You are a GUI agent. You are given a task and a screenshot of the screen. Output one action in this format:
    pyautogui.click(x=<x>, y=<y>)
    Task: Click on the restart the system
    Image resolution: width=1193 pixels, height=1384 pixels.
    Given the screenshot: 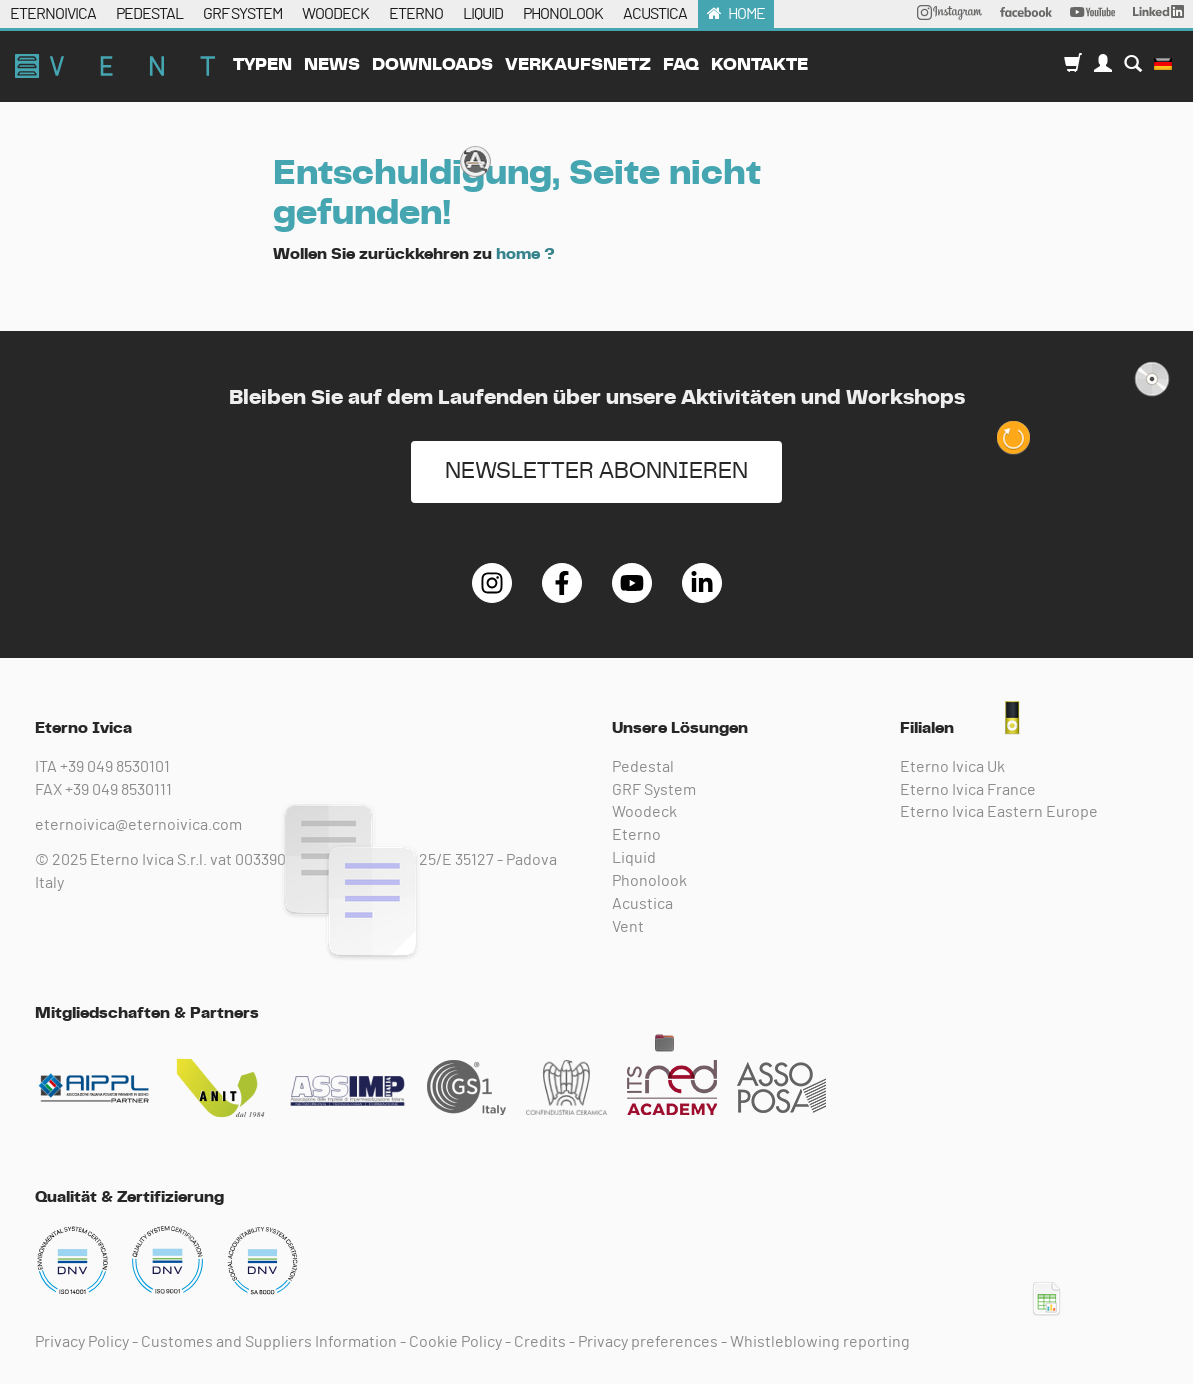 What is the action you would take?
    pyautogui.click(x=1014, y=438)
    